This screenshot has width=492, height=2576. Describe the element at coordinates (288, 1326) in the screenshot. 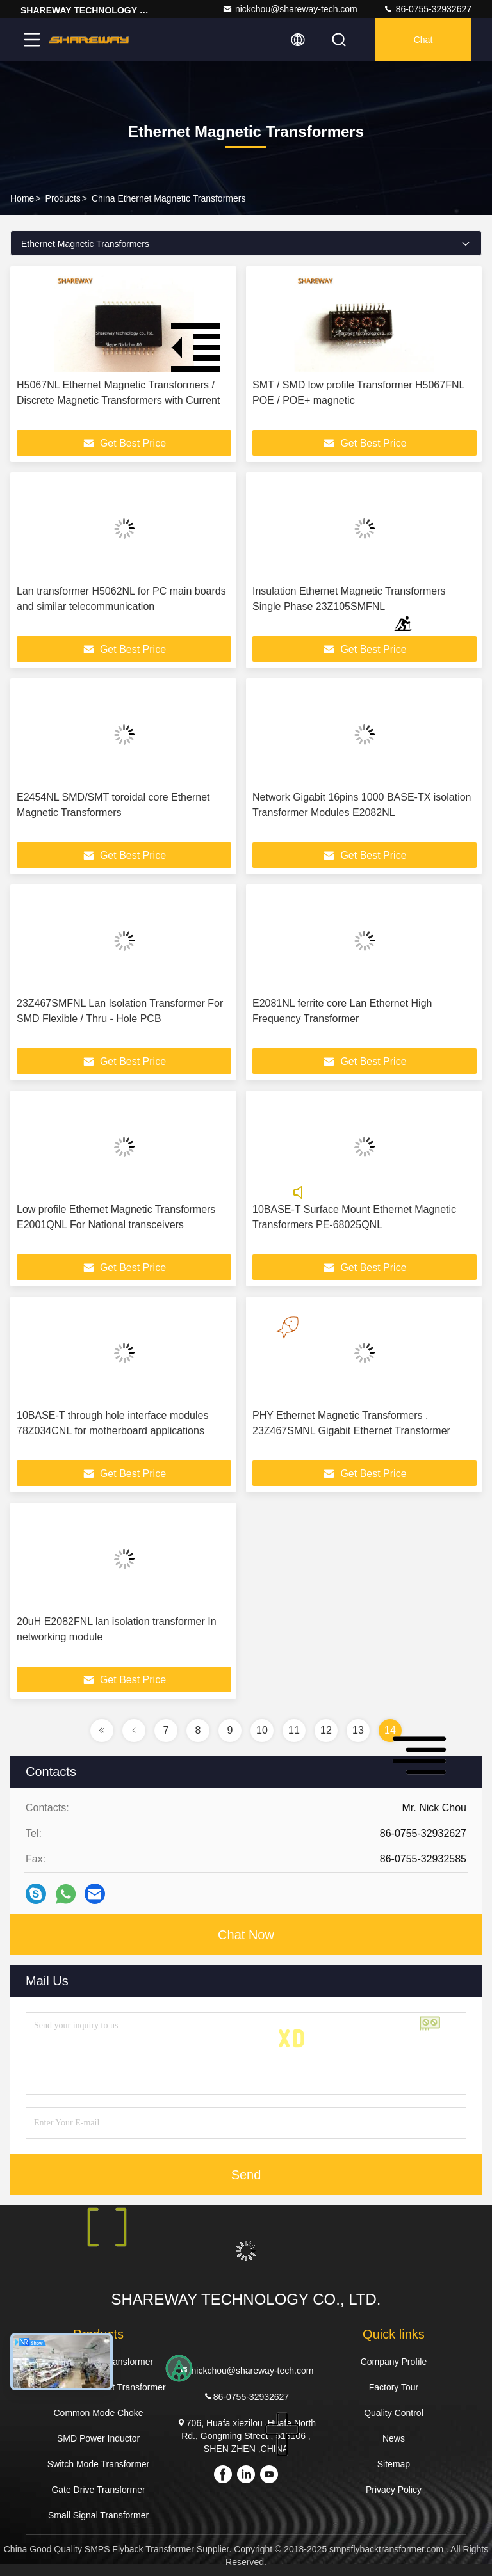

I see `browse seafood or fish-related content` at that location.